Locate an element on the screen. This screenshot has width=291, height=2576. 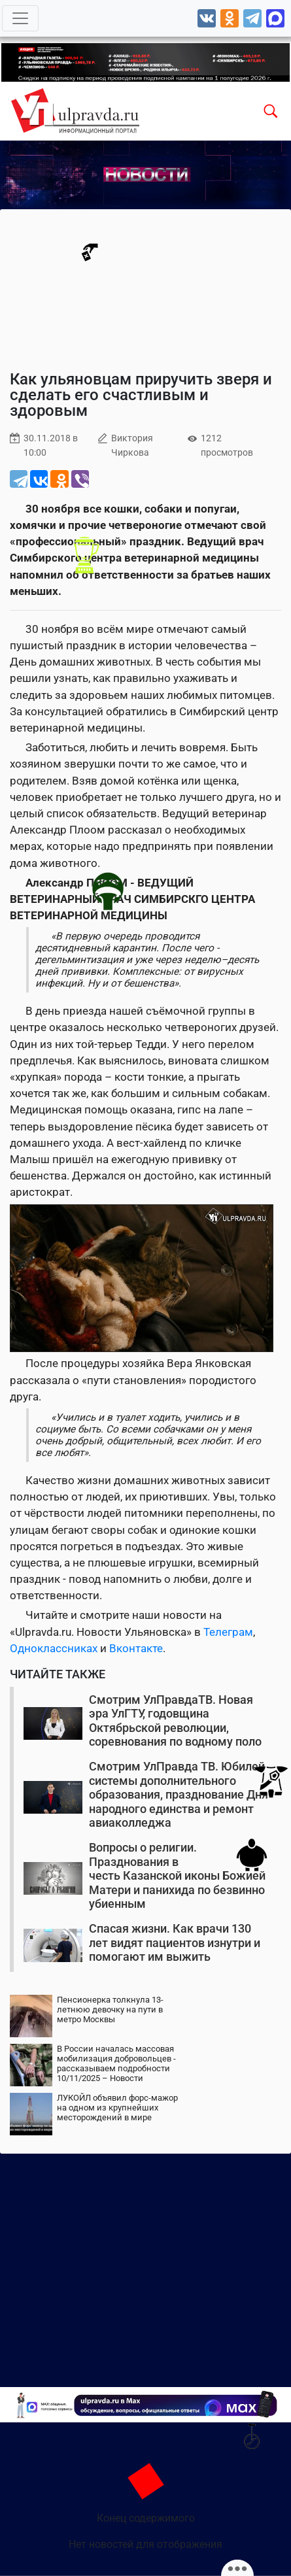
access blending or mixing tools is located at coordinates (84, 555).